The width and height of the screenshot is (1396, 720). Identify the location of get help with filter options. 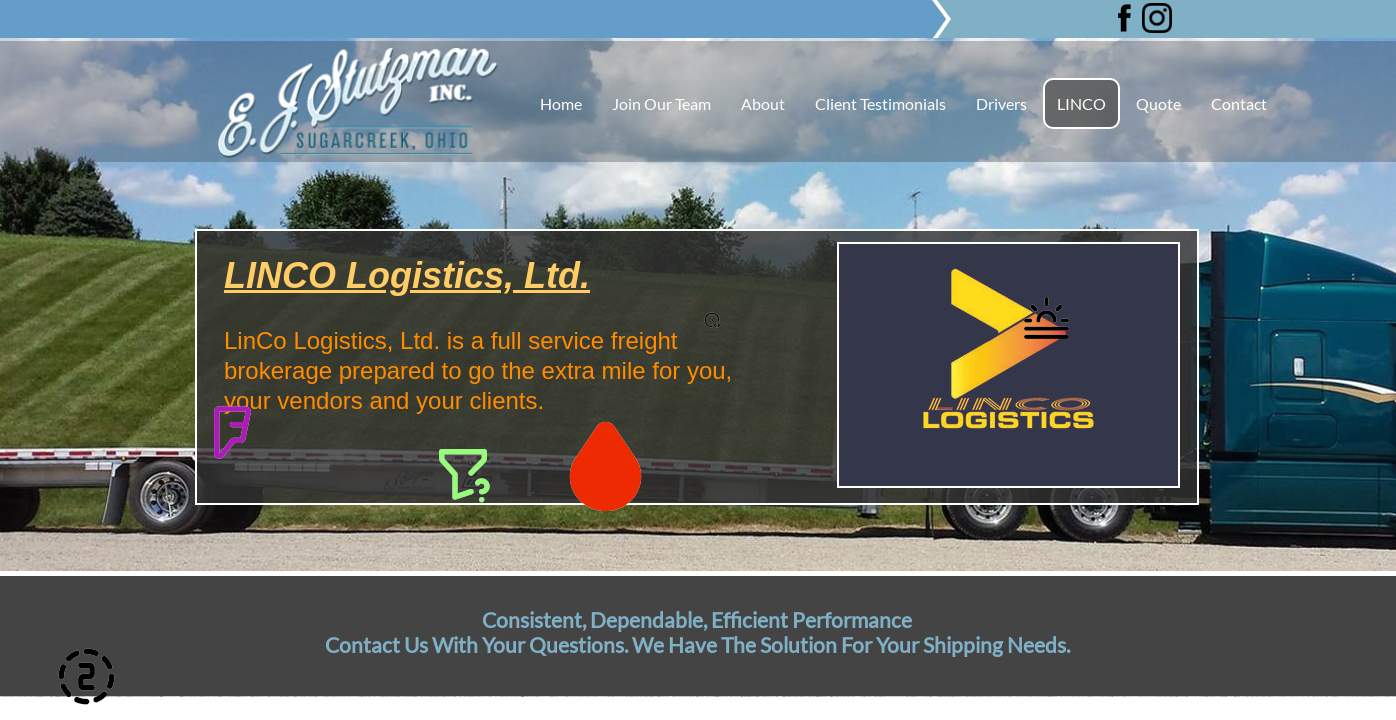
(463, 473).